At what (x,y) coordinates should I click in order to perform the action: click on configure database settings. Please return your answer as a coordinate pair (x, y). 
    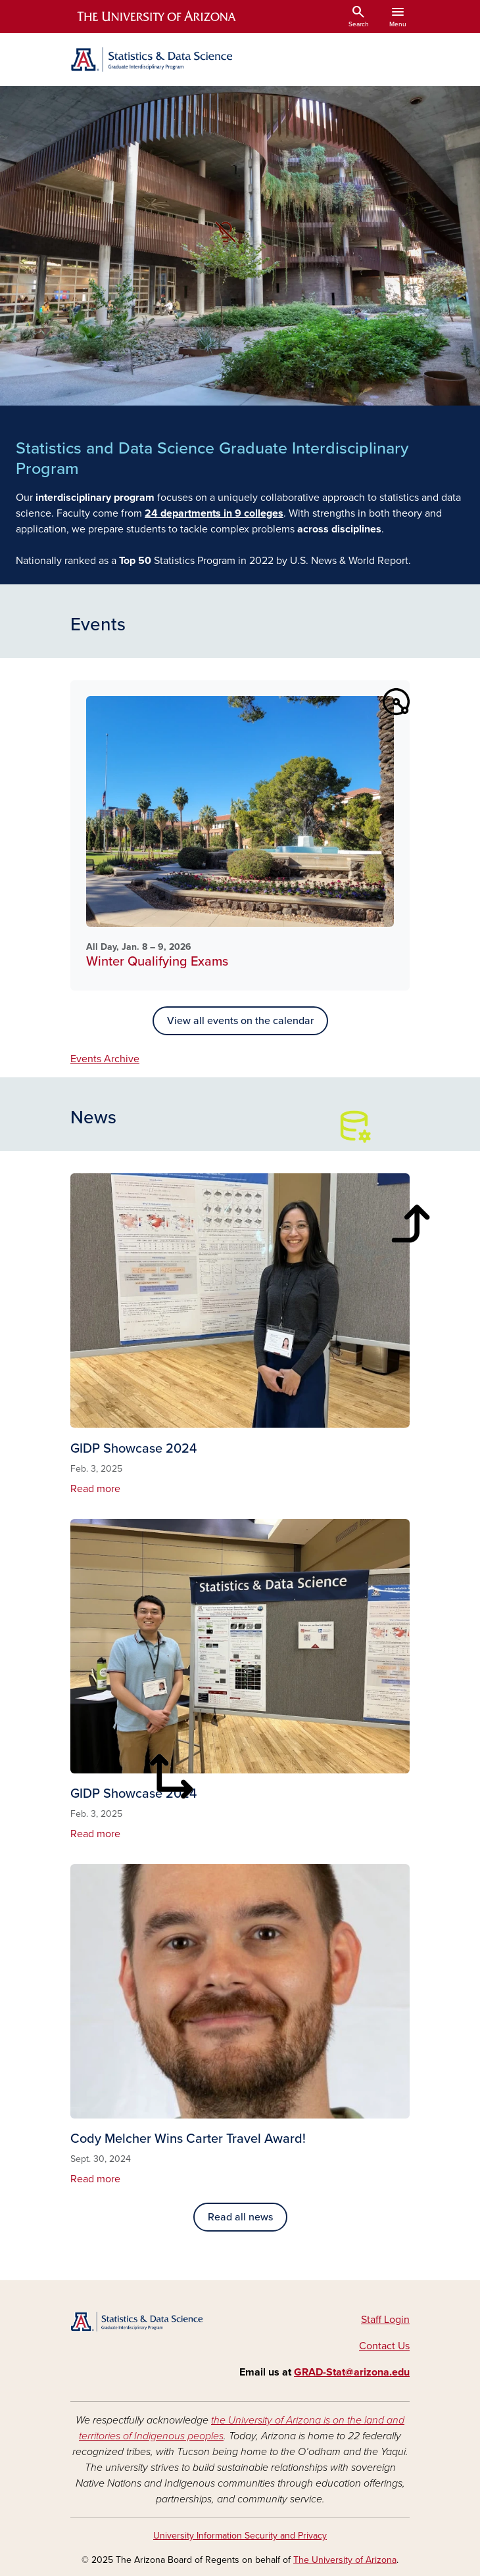
    Looking at the image, I should click on (354, 1125).